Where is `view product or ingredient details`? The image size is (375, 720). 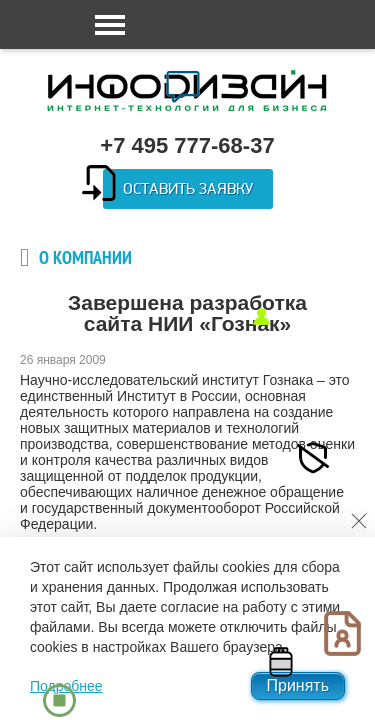
view product or ingredient details is located at coordinates (281, 662).